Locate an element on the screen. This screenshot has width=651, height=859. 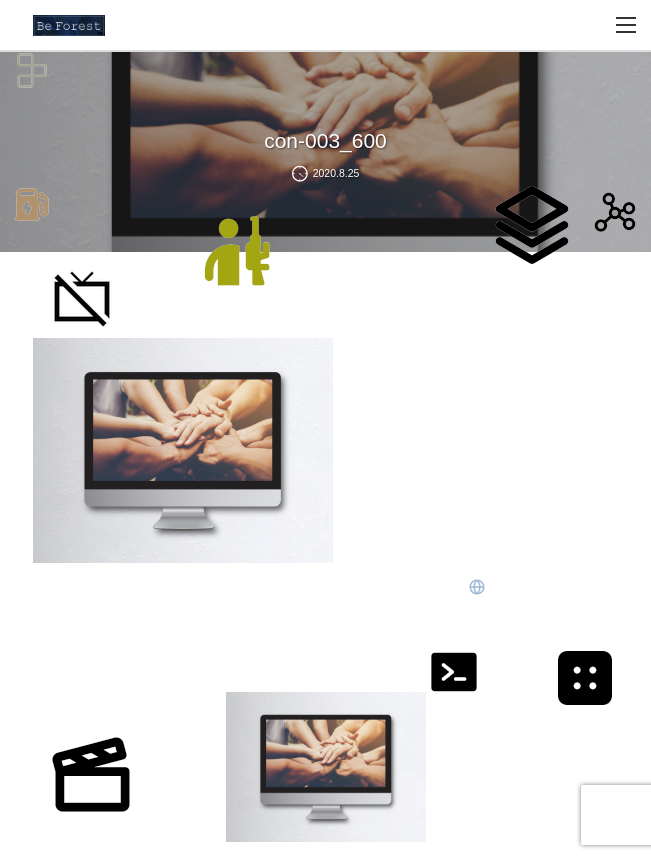
access video or movie content is located at coordinates (92, 777).